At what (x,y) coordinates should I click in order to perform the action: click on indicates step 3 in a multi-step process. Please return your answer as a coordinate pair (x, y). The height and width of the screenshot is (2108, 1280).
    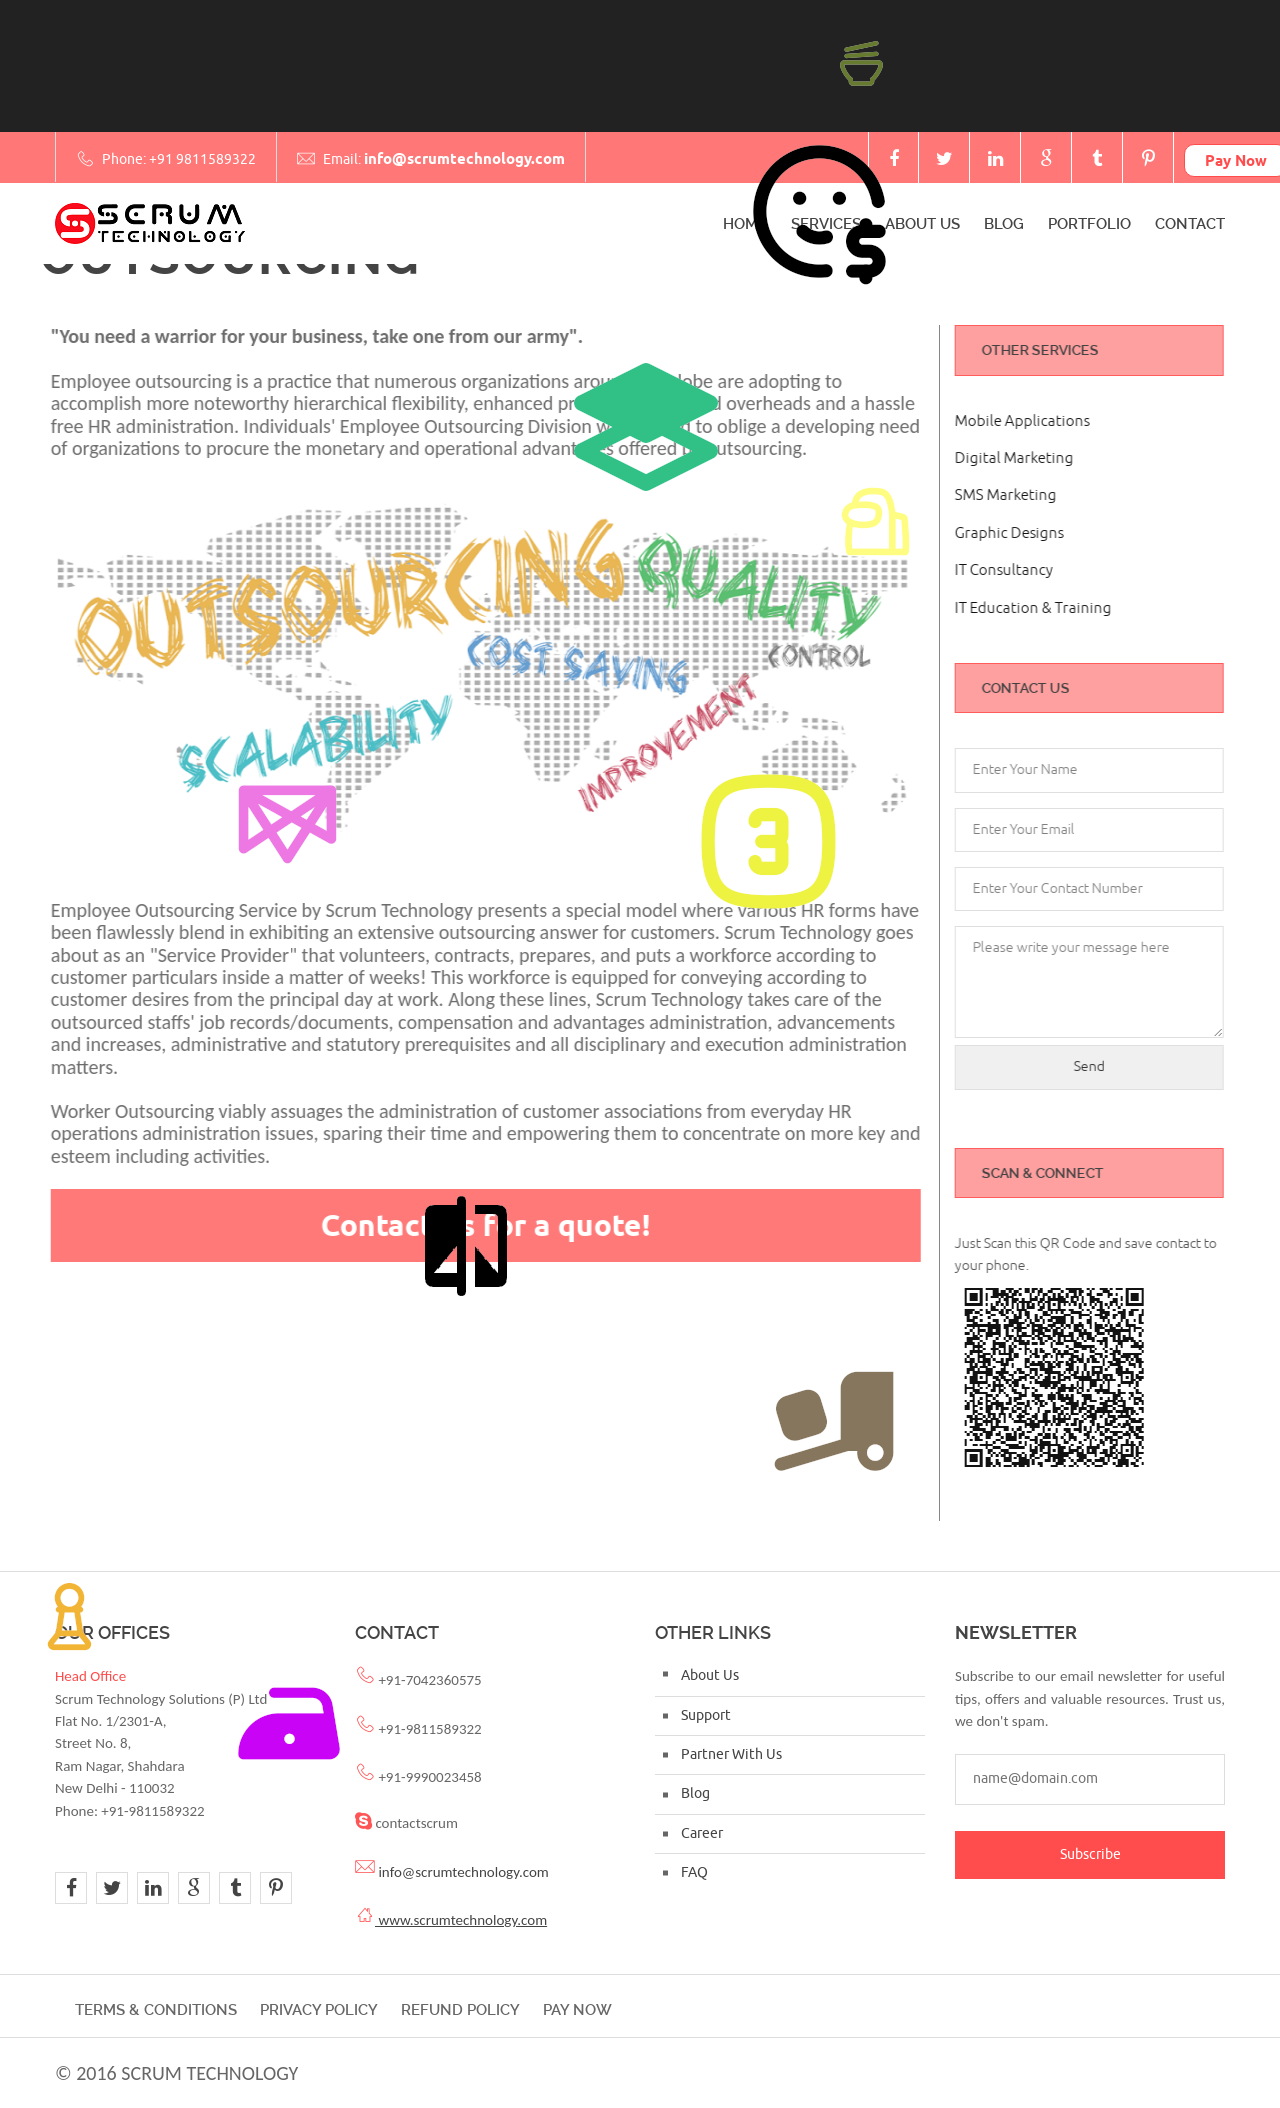
    Looking at the image, I should click on (768, 841).